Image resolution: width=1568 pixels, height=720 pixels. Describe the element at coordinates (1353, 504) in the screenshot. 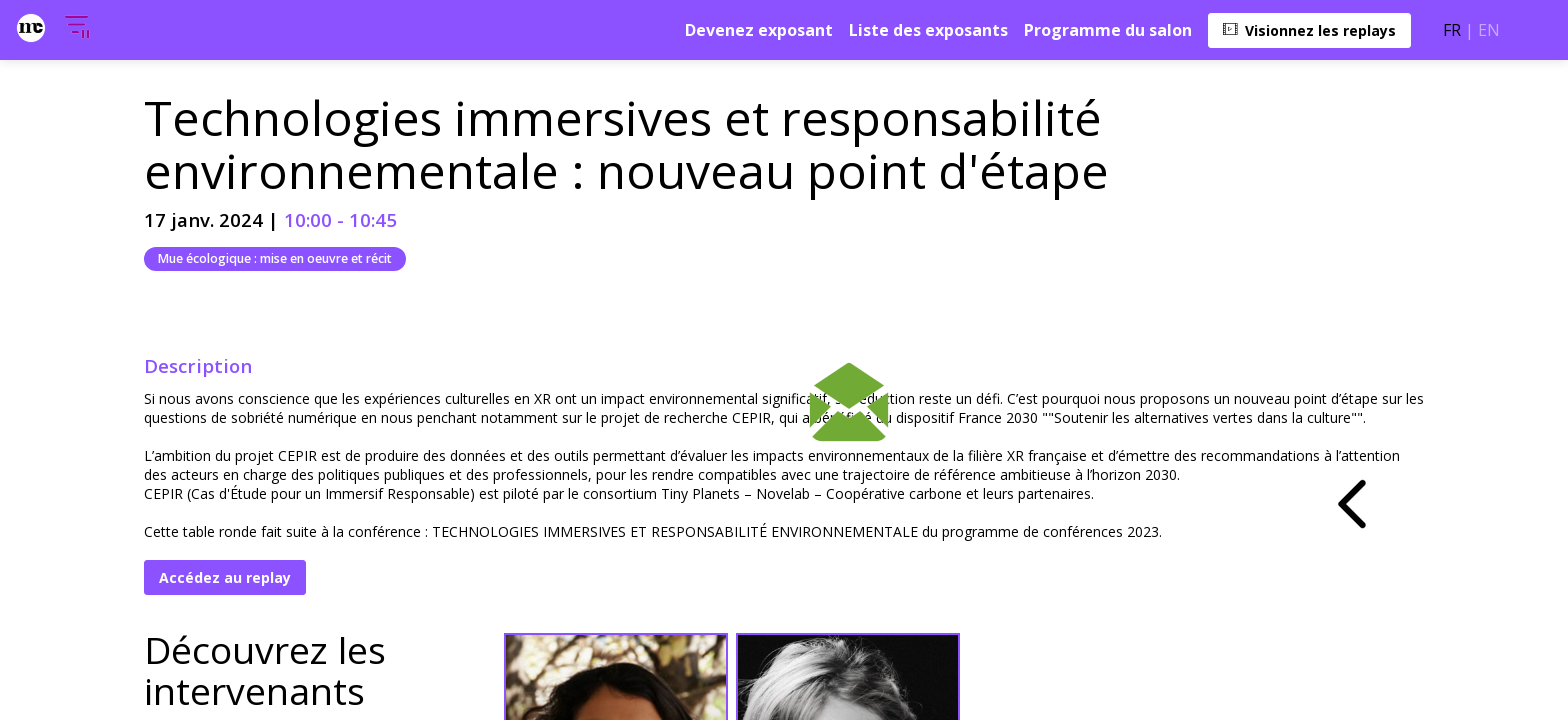

I see `go back to the previous screen` at that location.